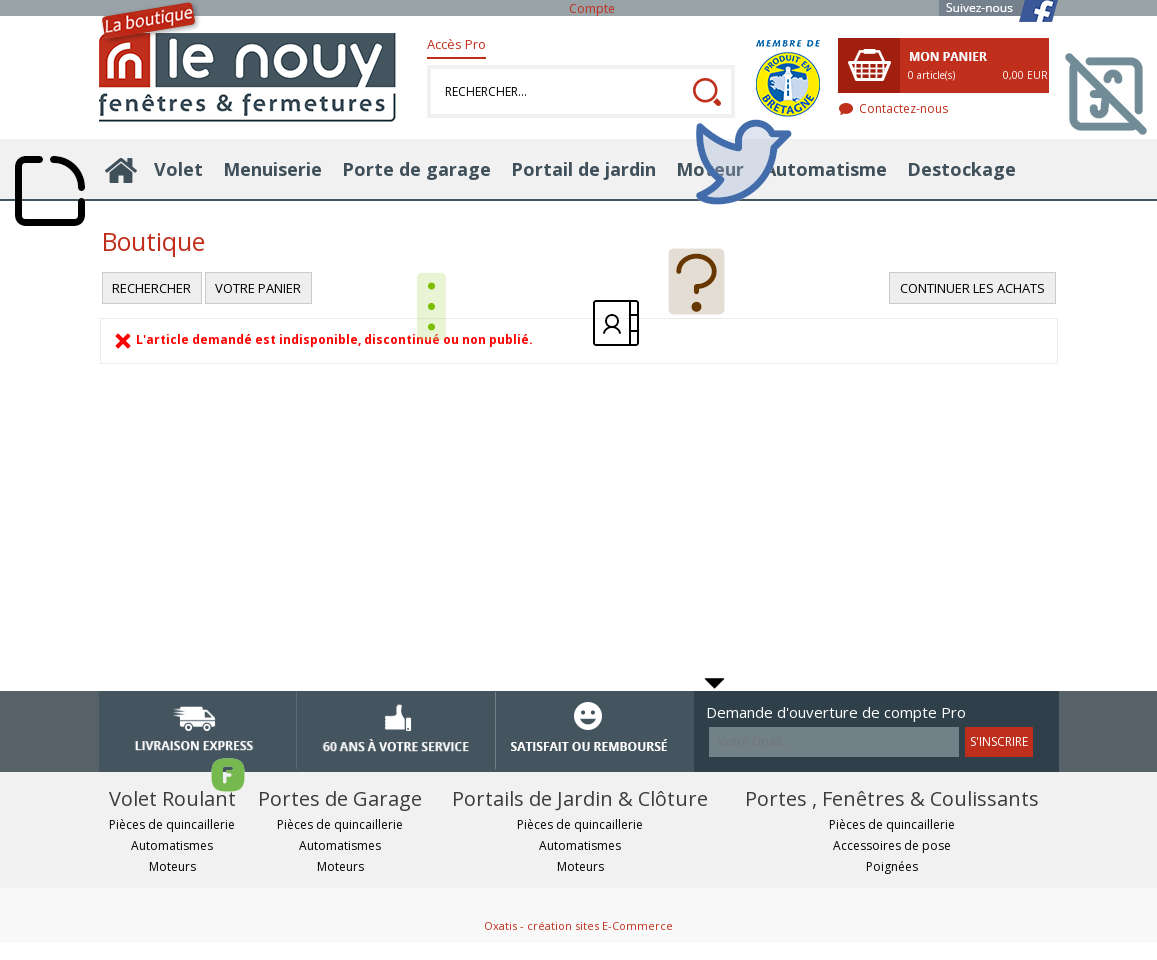 This screenshot has height=960, width=1157. I want to click on disable function or formula mode, so click(1106, 94).